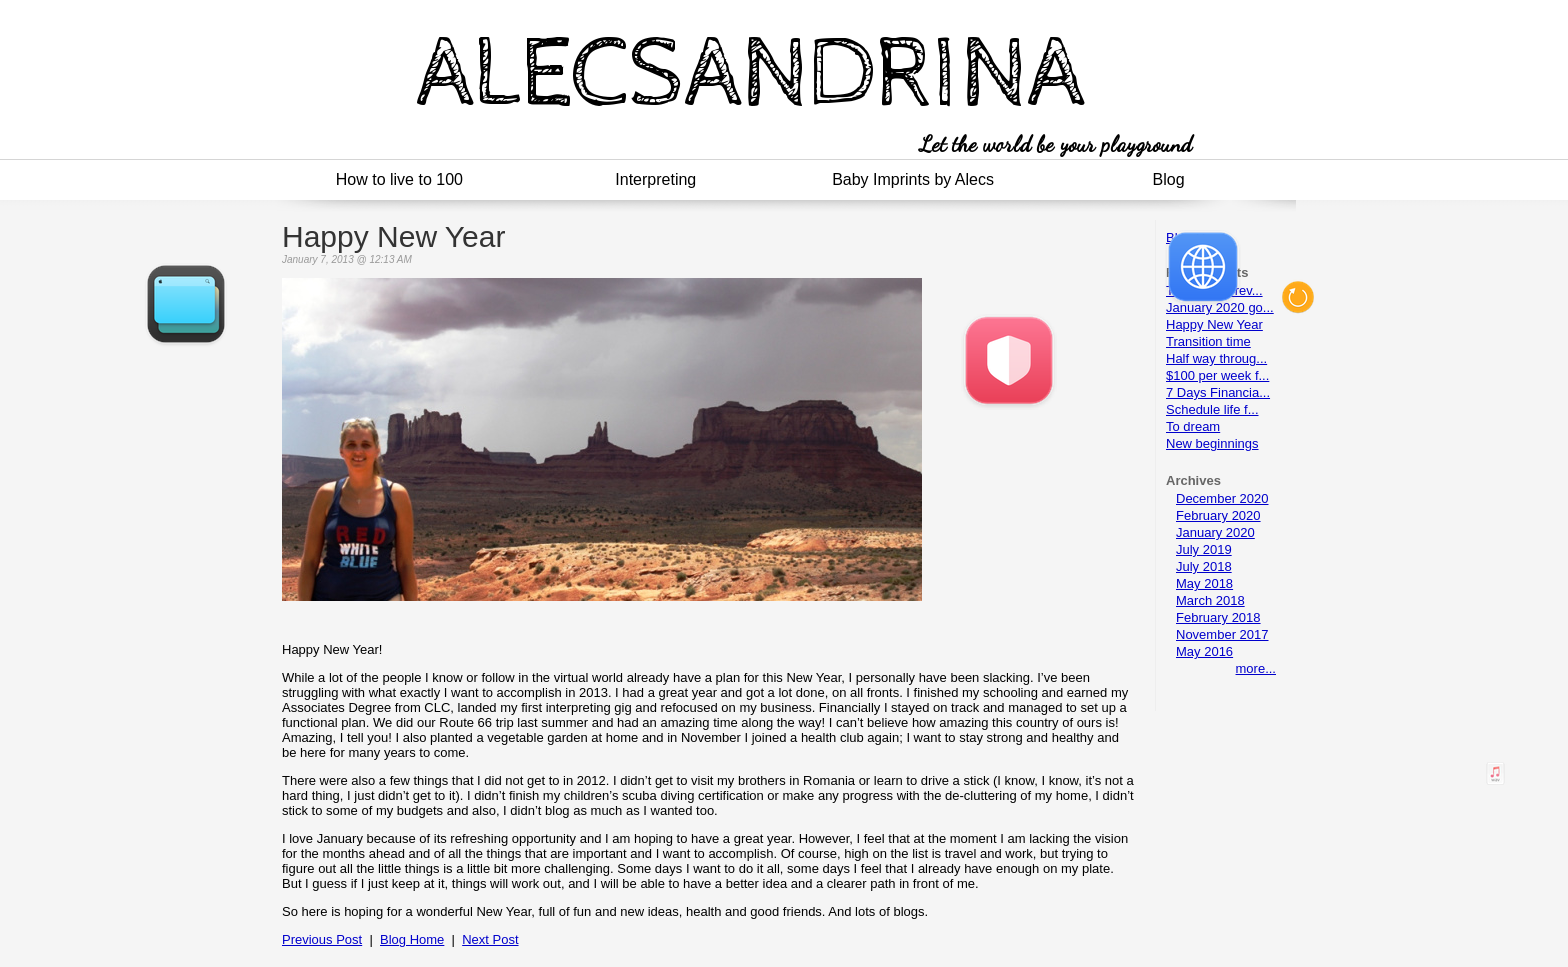  Describe the element at coordinates (186, 304) in the screenshot. I see `open window management settings` at that location.